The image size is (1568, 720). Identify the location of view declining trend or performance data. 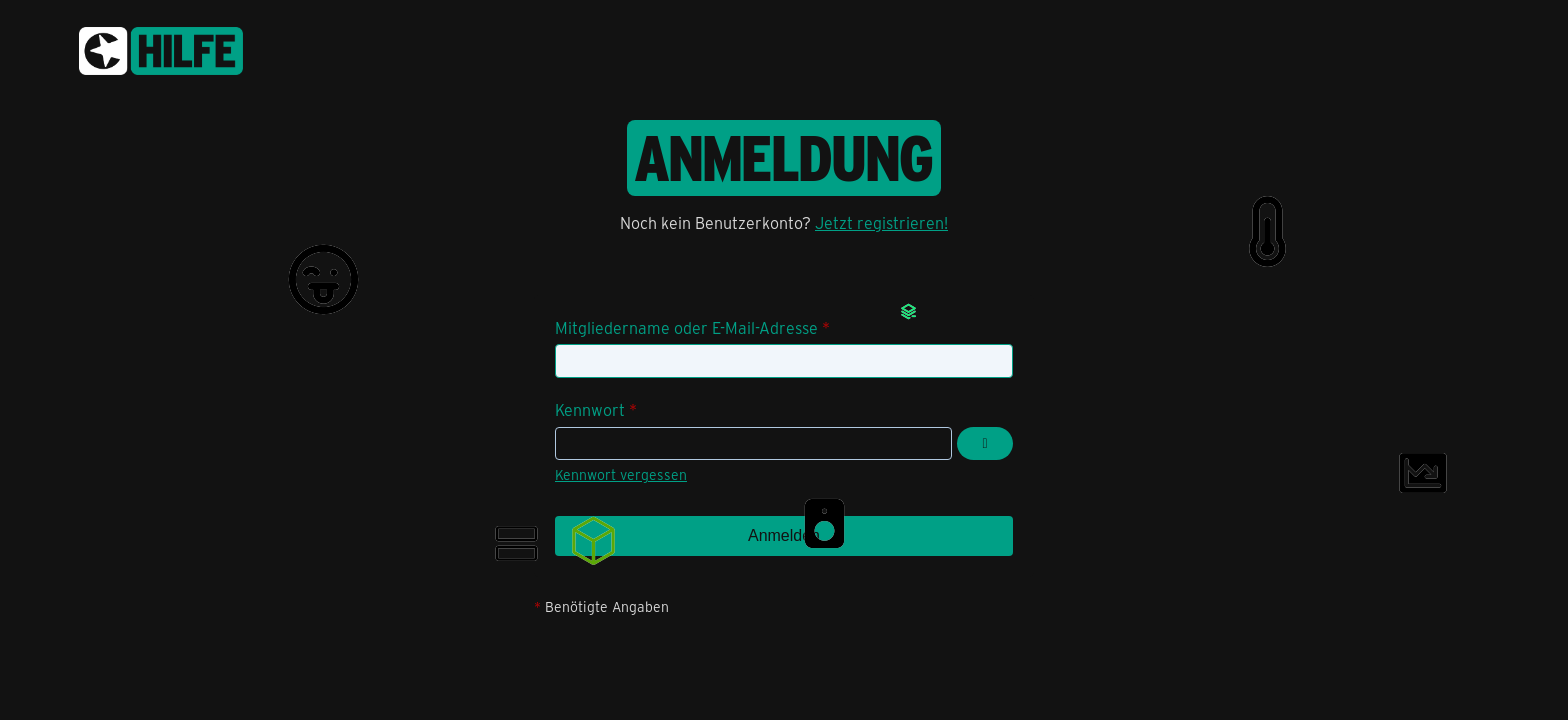
(1423, 473).